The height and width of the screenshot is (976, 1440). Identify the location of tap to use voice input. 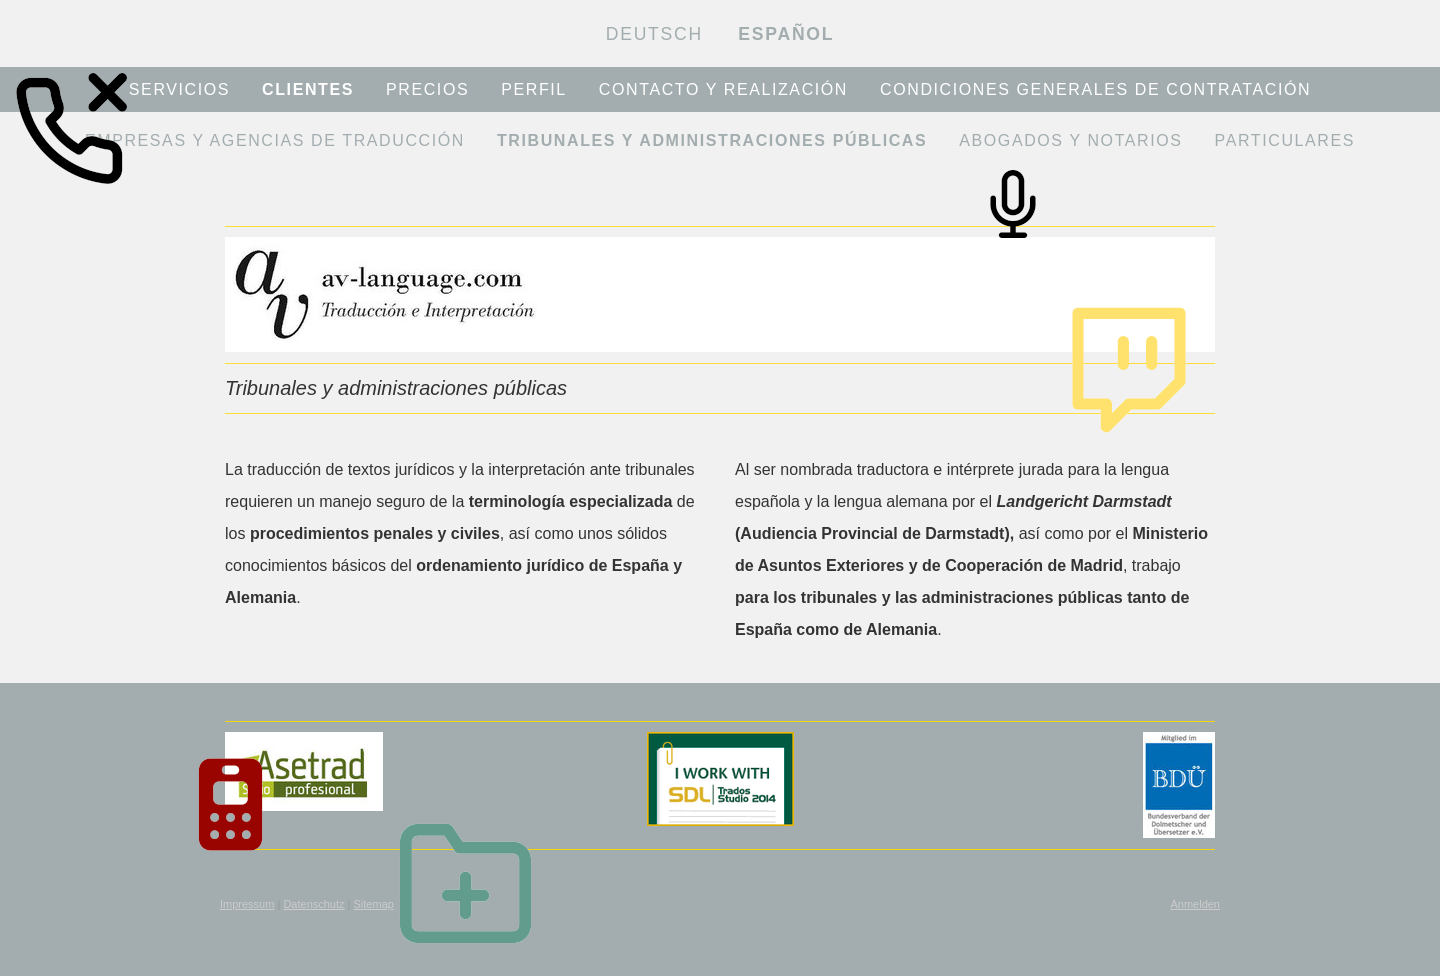
(1013, 204).